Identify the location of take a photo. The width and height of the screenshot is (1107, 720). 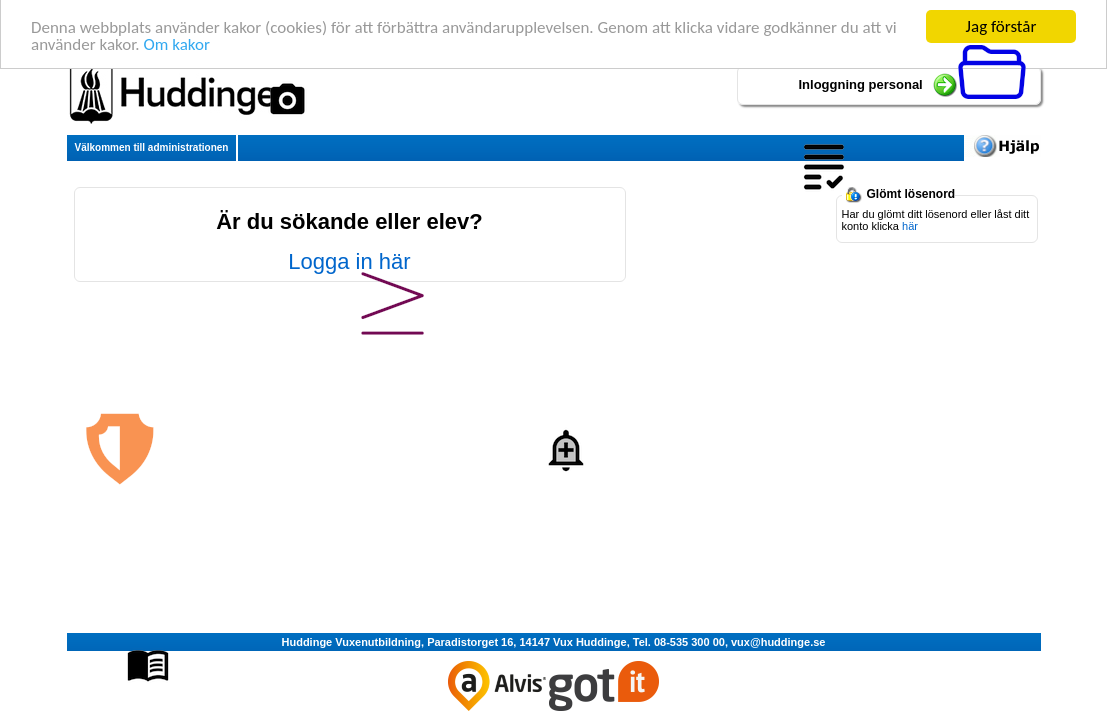
(287, 100).